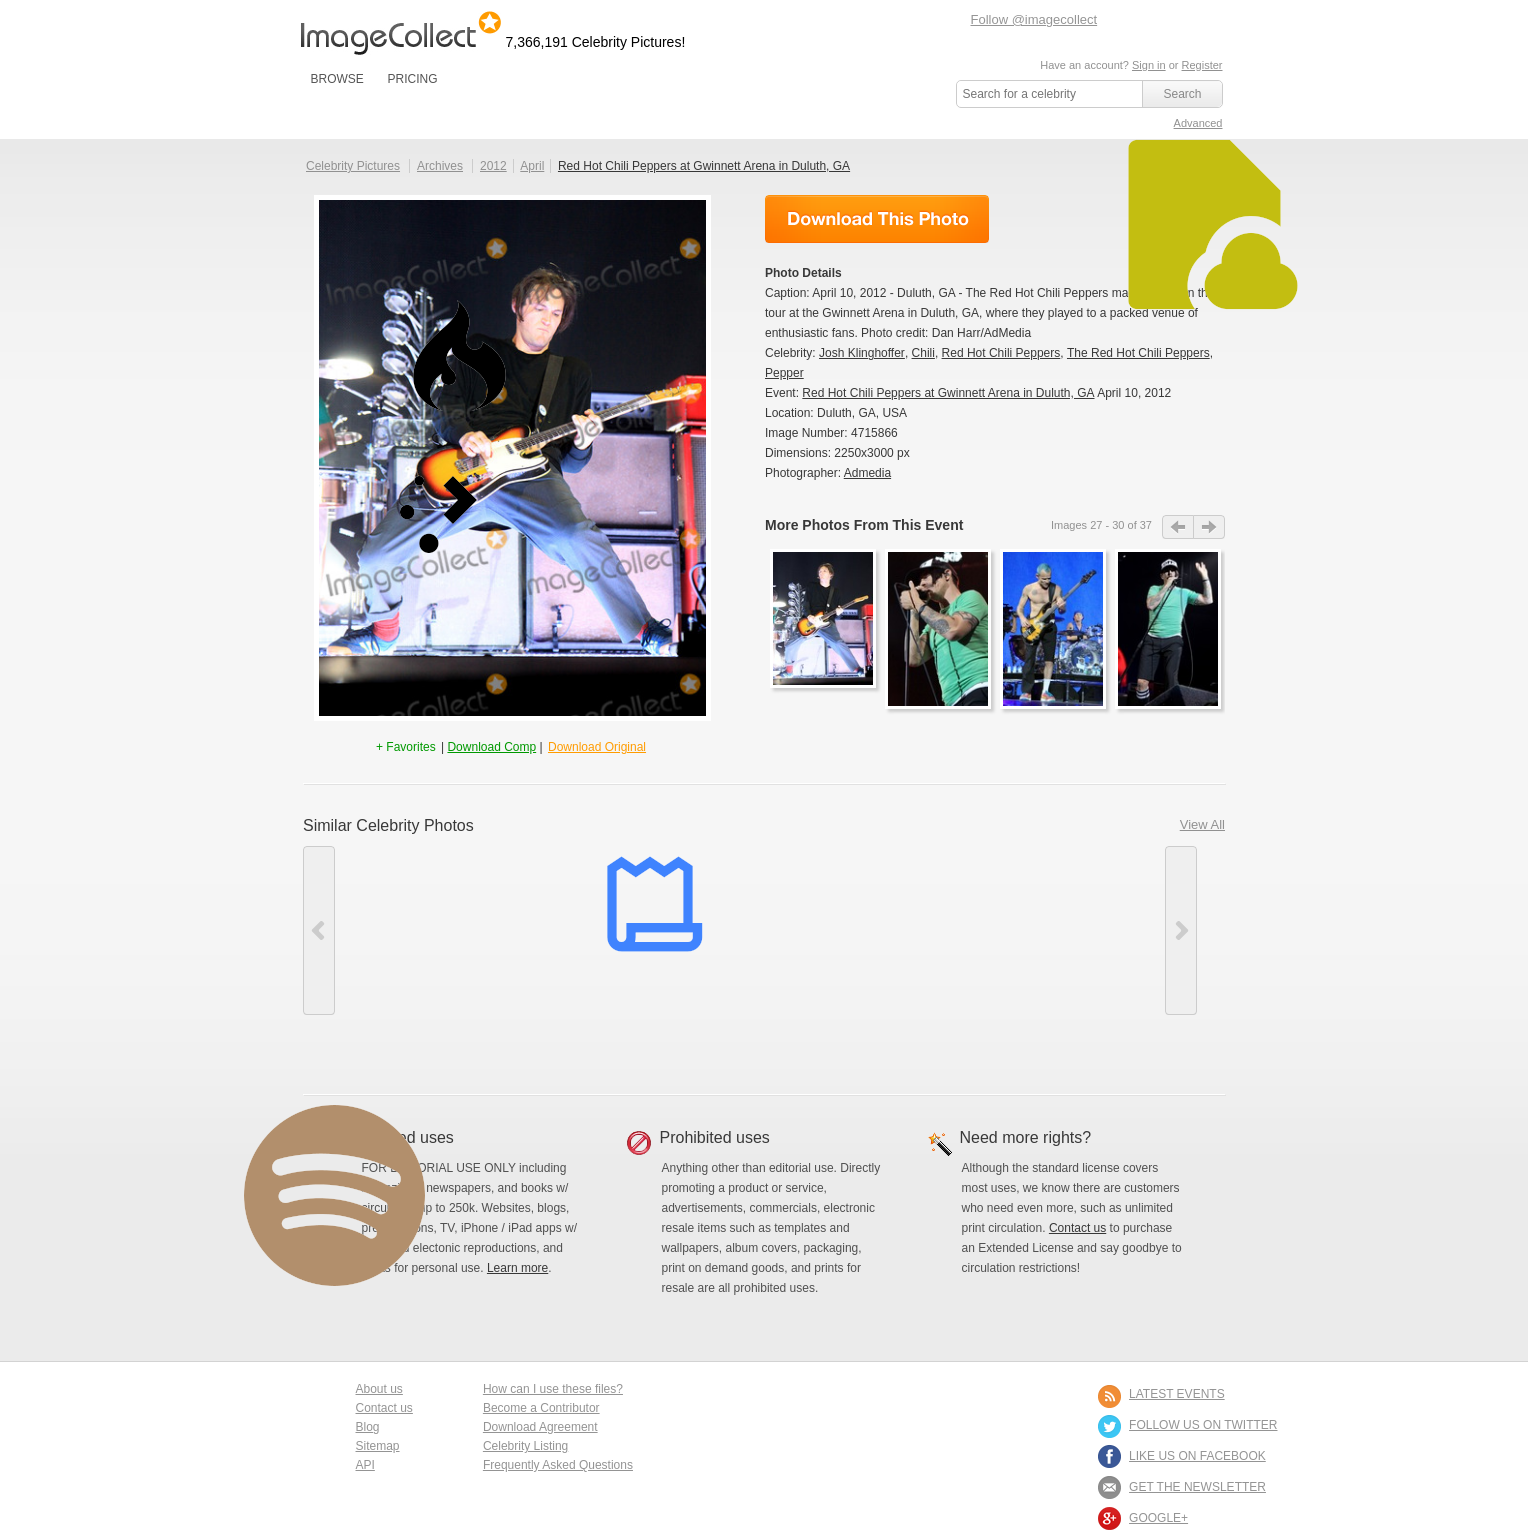 The image size is (1528, 1533). What do you see at coordinates (459, 355) in the screenshot?
I see `codeigniter framework logo` at bounding box center [459, 355].